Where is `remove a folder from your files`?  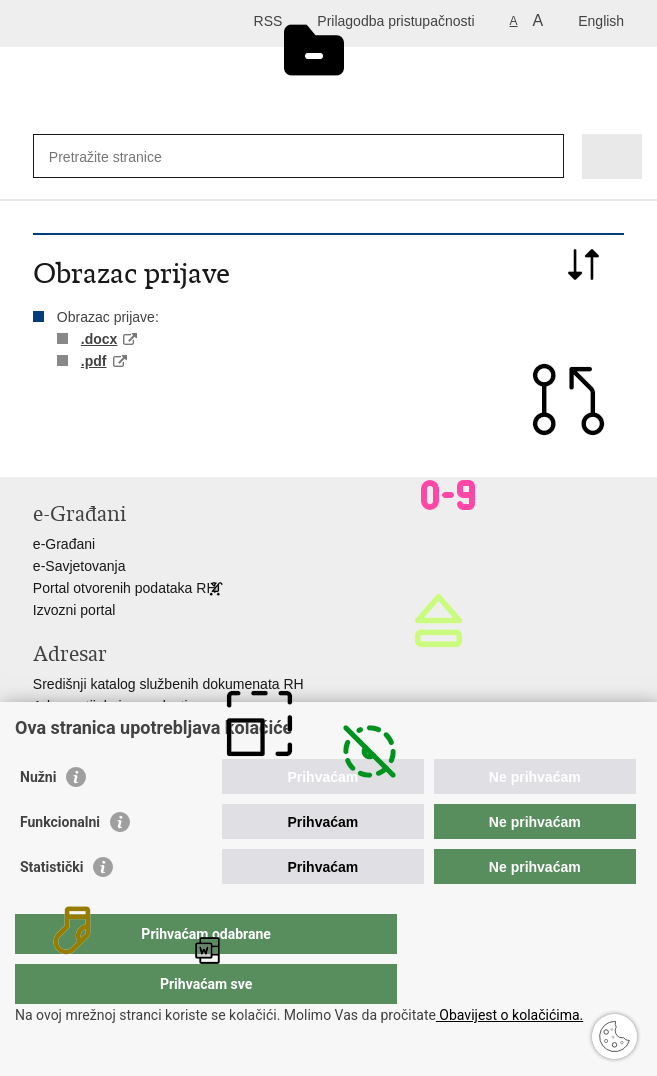
remove a folder from your files is located at coordinates (314, 50).